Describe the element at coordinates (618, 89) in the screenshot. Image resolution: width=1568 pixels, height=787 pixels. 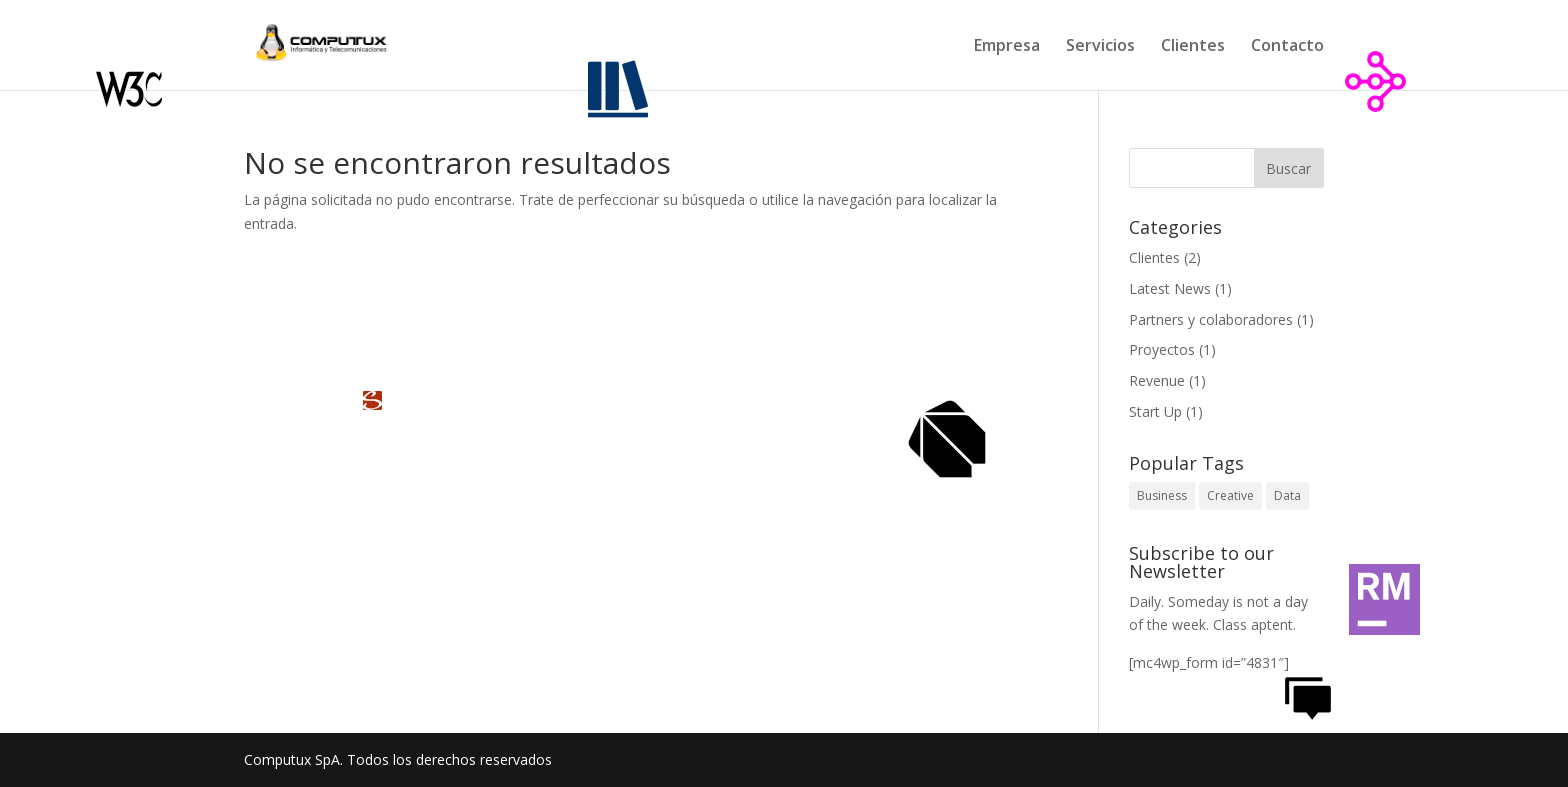
I see `open the StoryGraph app` at that location.